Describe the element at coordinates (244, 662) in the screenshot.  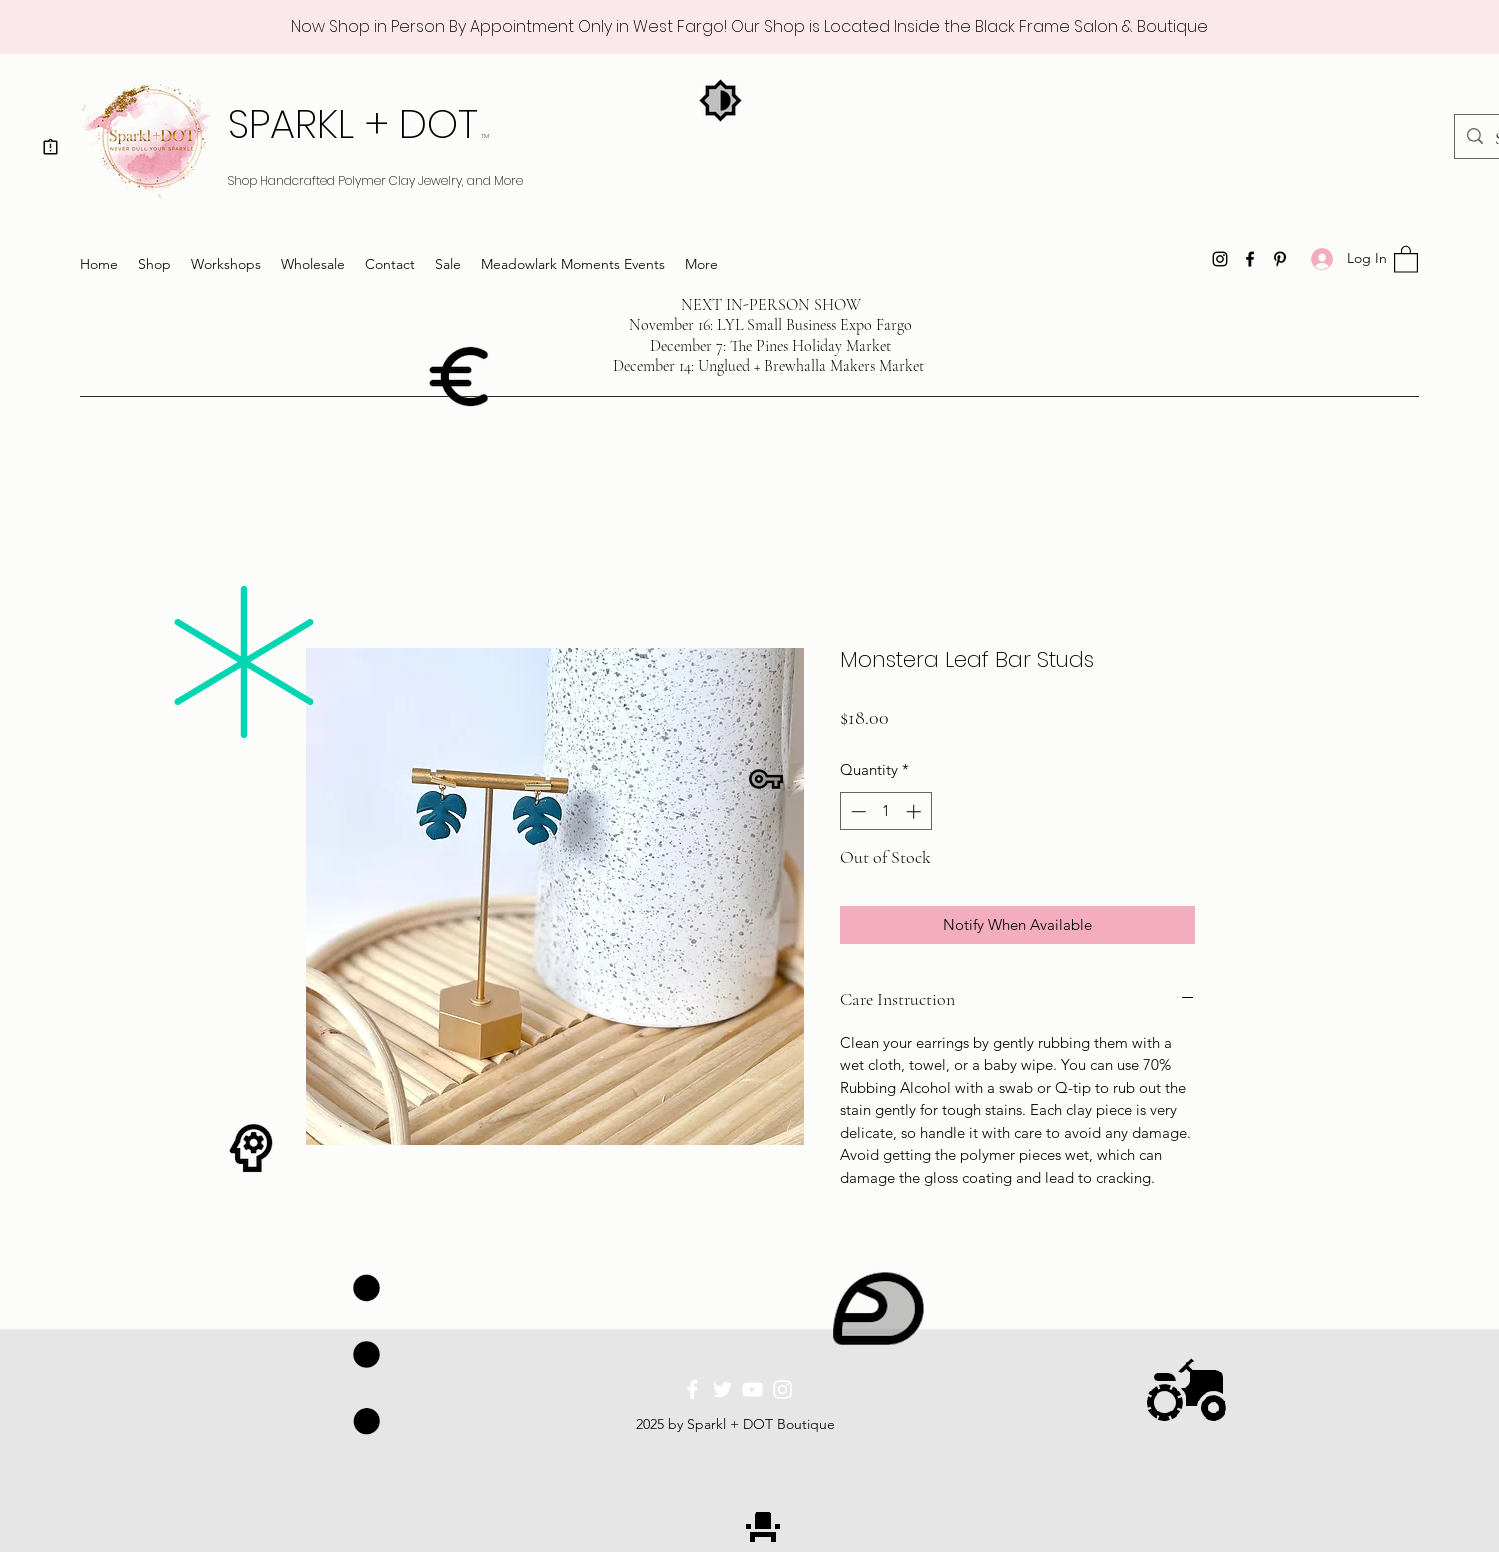
I see `indicates a required field in a form` at that location.